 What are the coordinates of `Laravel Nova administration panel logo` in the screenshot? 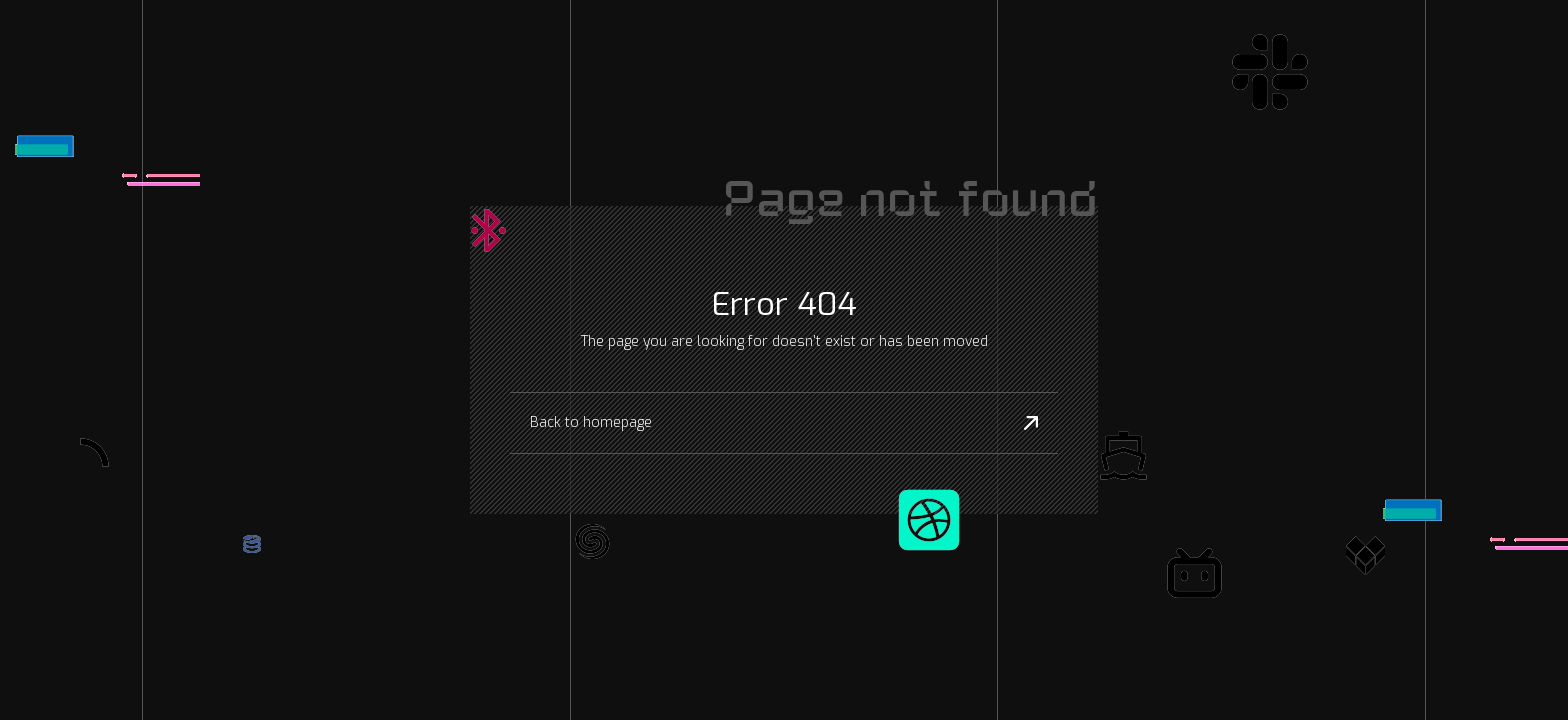 It's located at (592, 541).